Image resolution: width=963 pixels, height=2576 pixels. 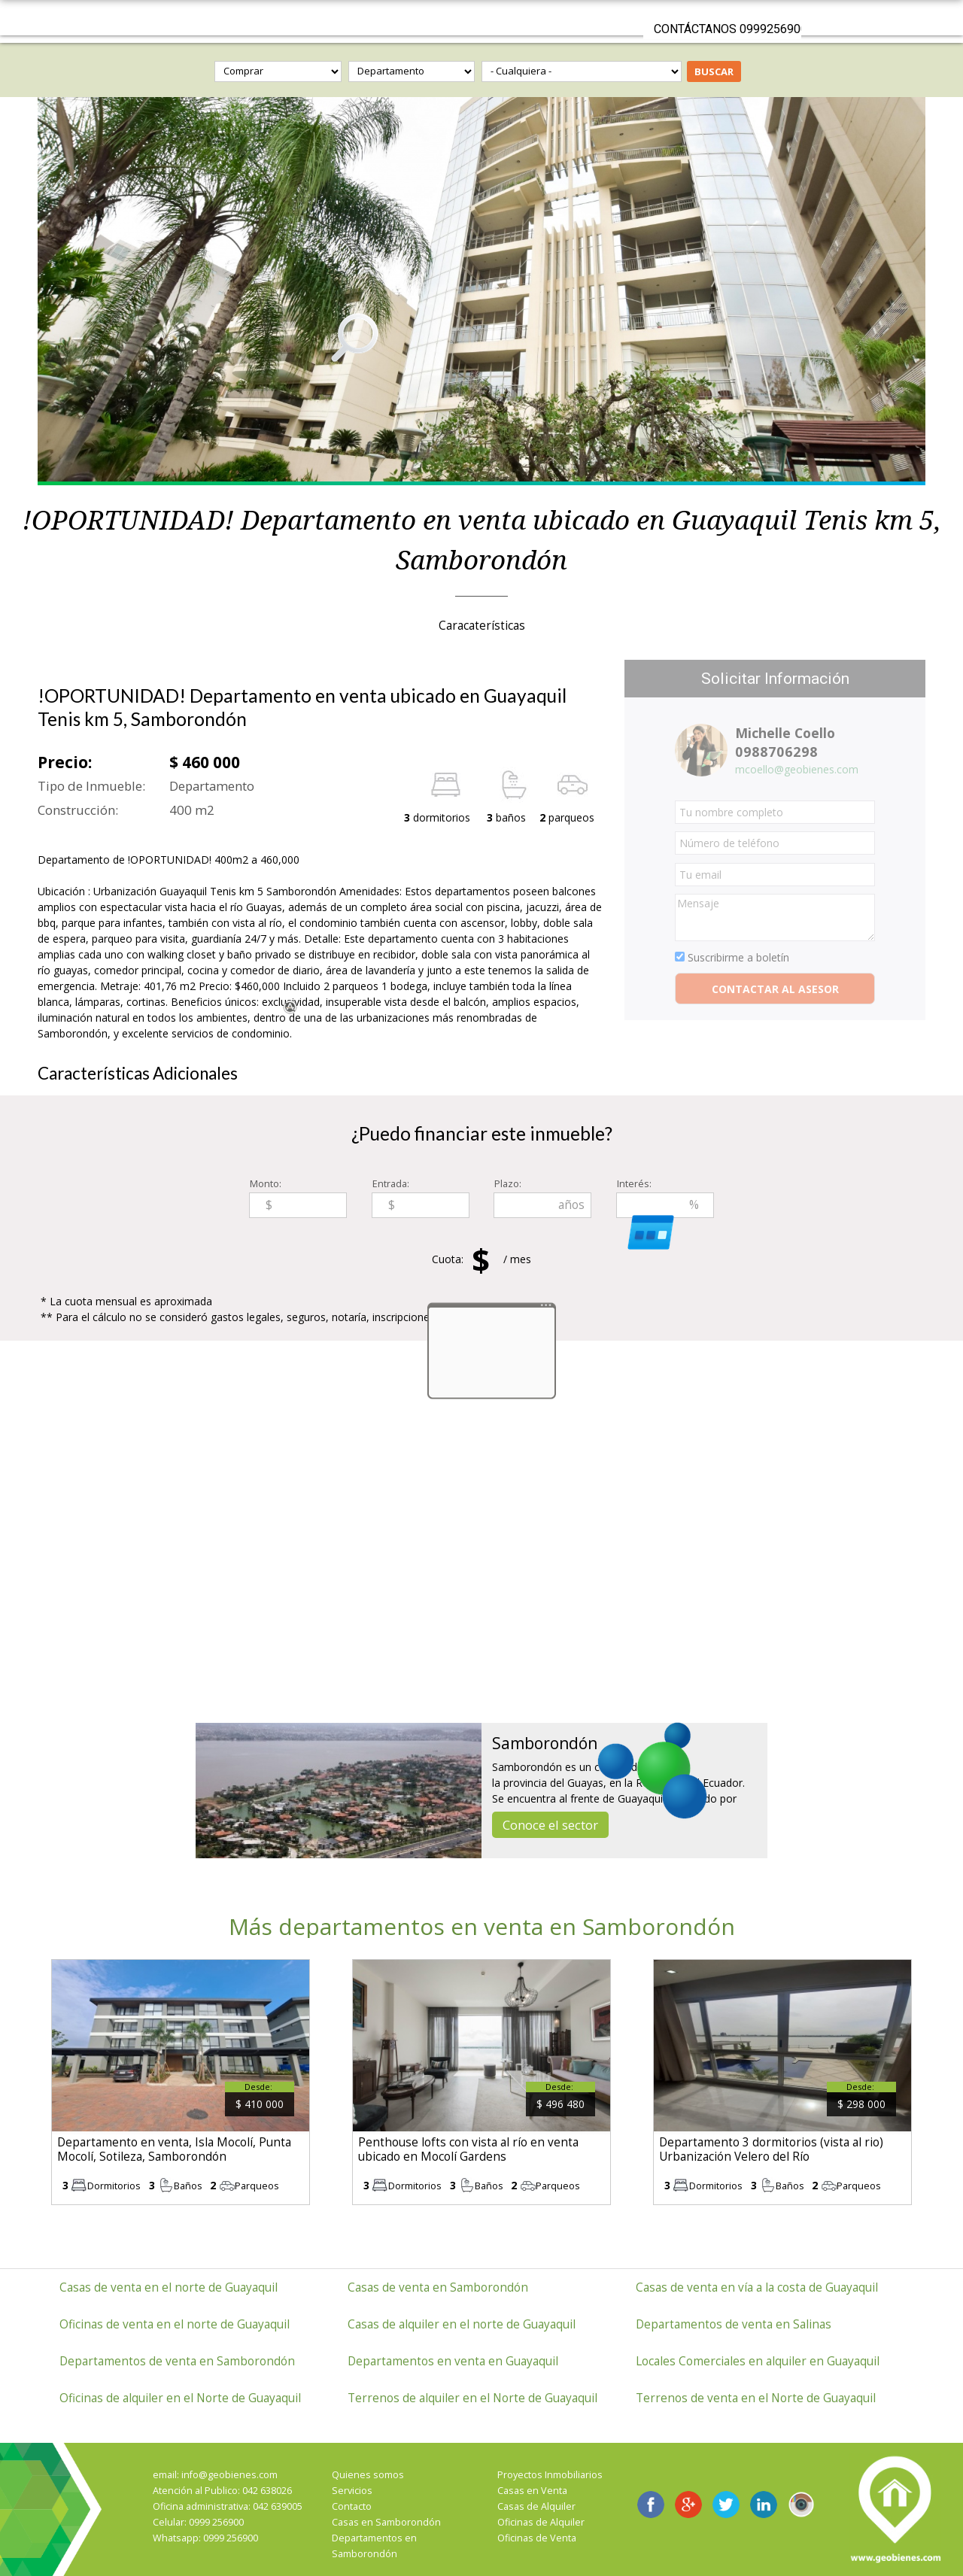 I want to click on indicates file or folder is shared with homegroup network, so click(x=652, y=1772).